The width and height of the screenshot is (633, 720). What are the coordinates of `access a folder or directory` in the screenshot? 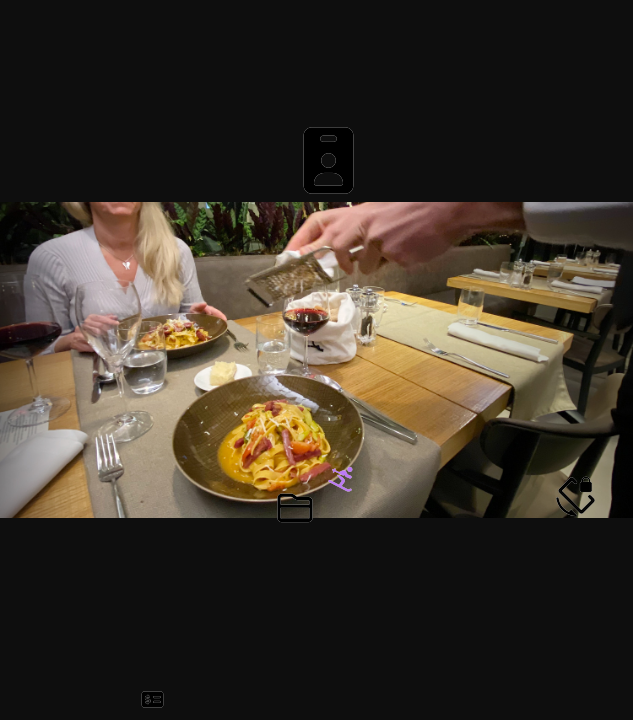 It's located at (295, 509).